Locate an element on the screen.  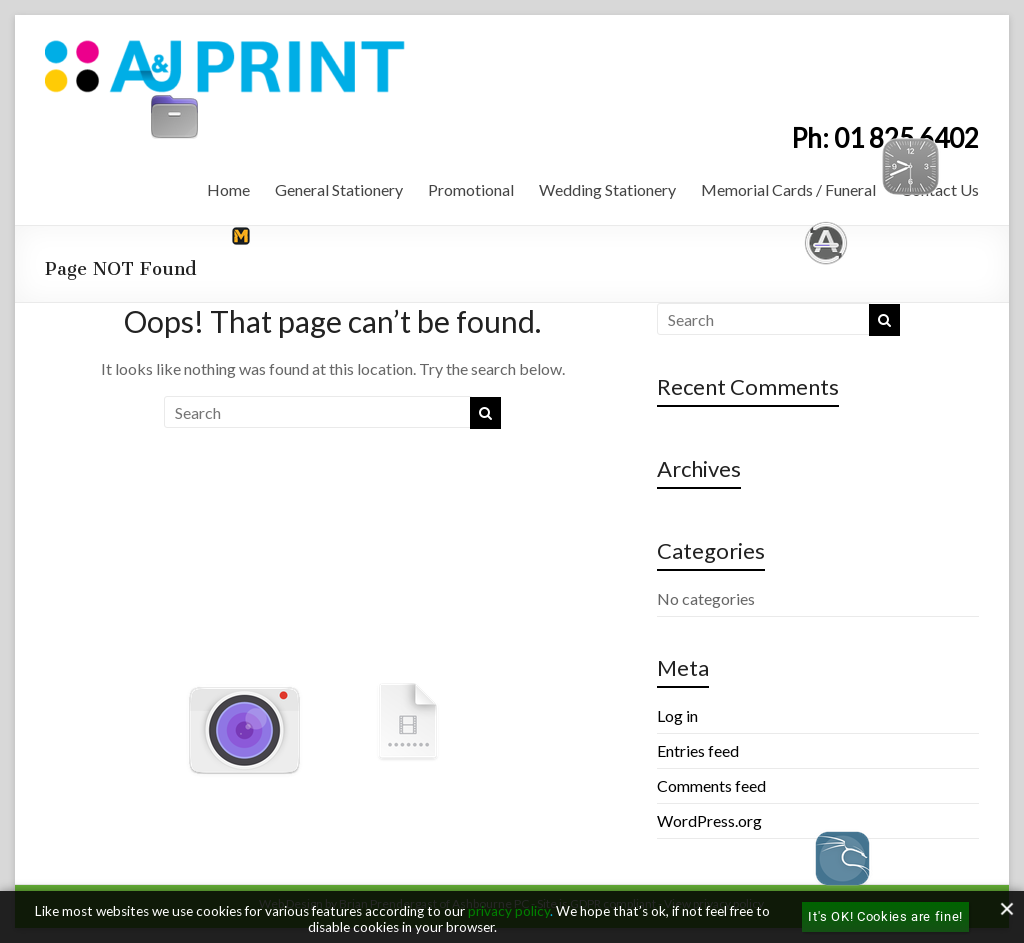
launch kali linux application is located at coordinates (842, 858).